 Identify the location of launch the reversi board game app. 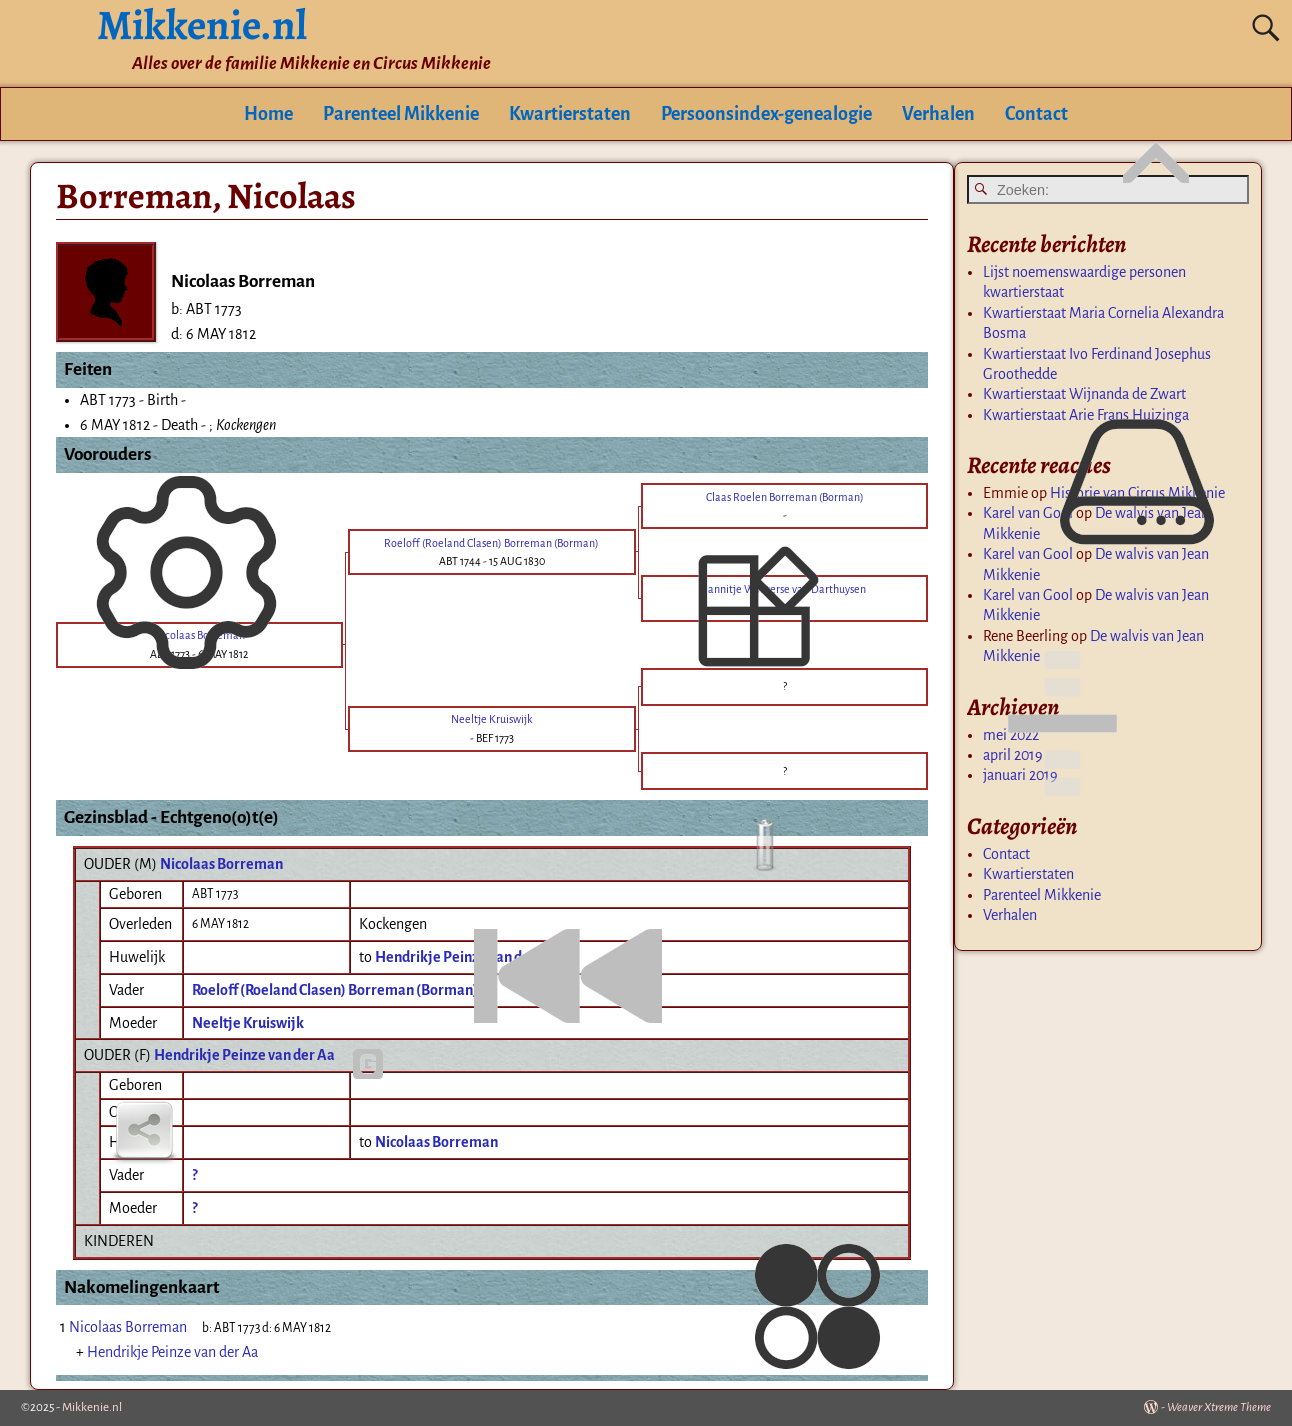
(817, 1306).